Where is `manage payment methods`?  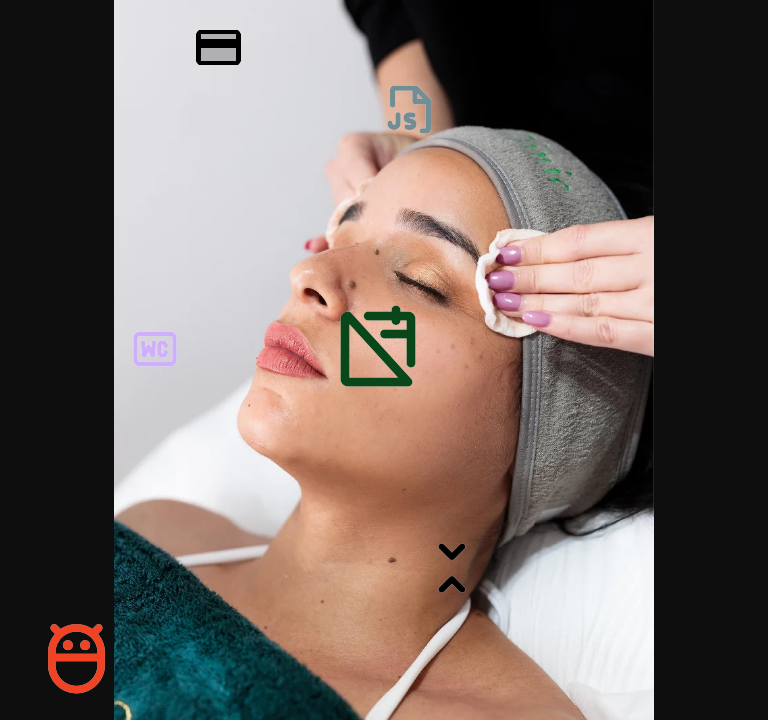
manage payment methods is located at coordinates (218, 47).